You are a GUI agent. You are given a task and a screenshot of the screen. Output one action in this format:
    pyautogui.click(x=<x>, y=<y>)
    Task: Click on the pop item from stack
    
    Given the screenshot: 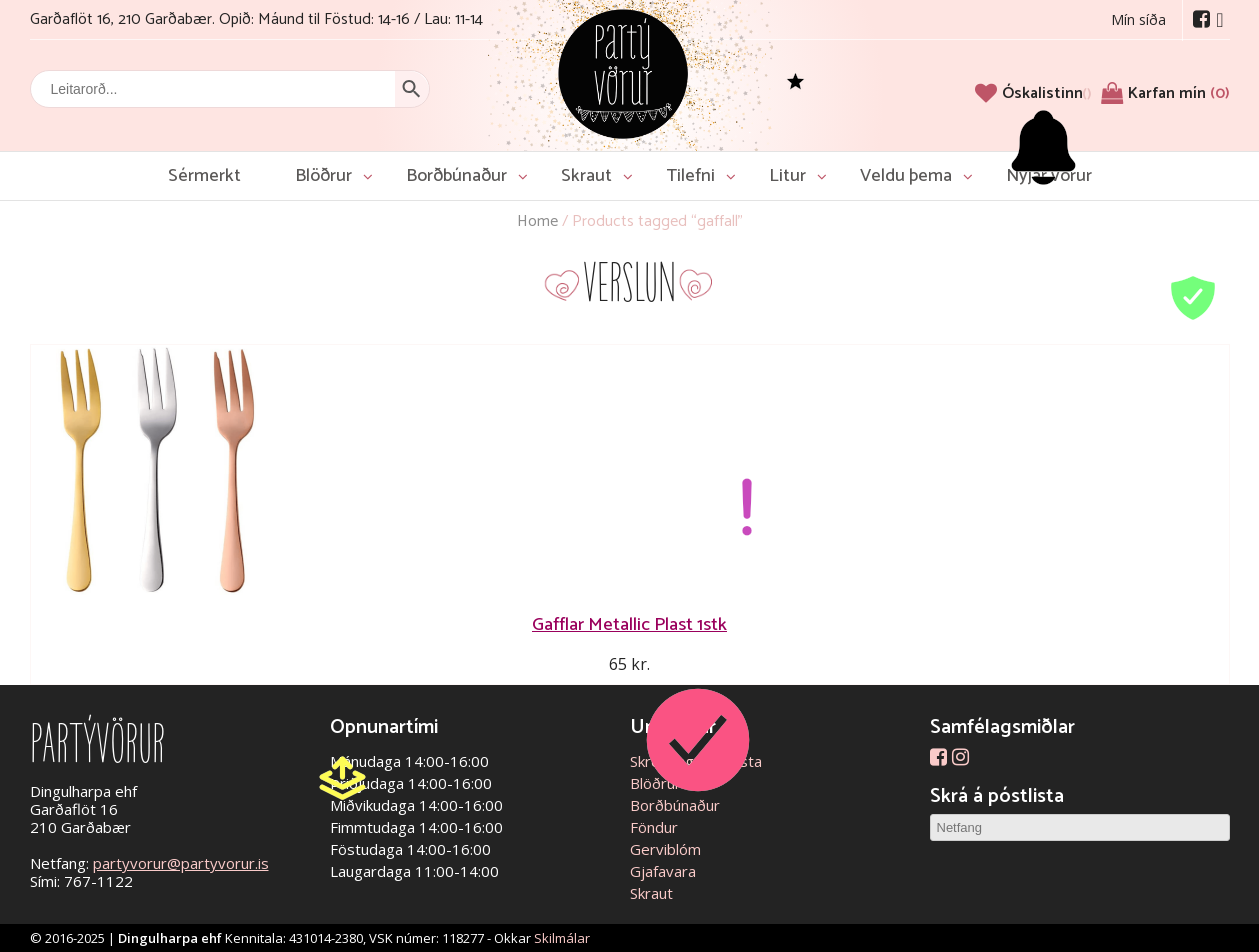 What is the action you would take?
    pyautogui.click(x=342, y=779)
    